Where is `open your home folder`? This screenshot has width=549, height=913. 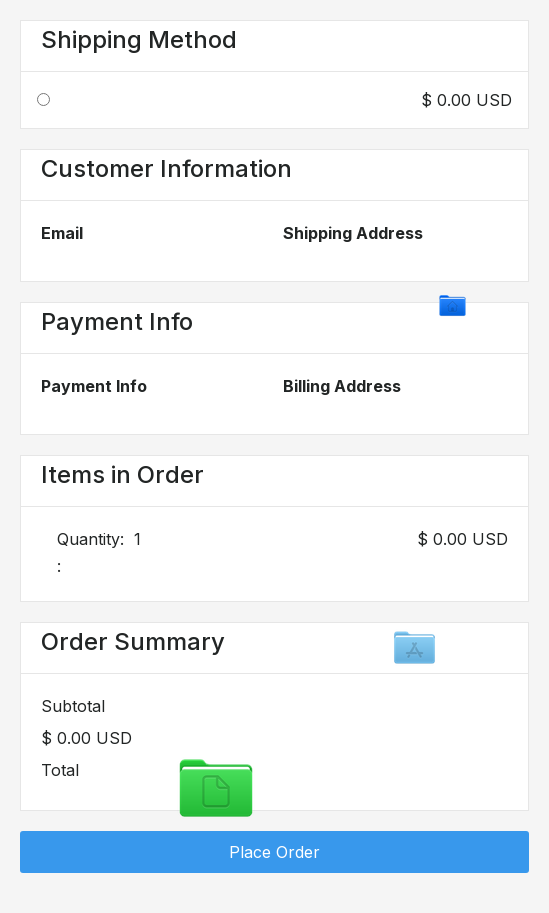 open your home folder is located at coordinates (452, 305).